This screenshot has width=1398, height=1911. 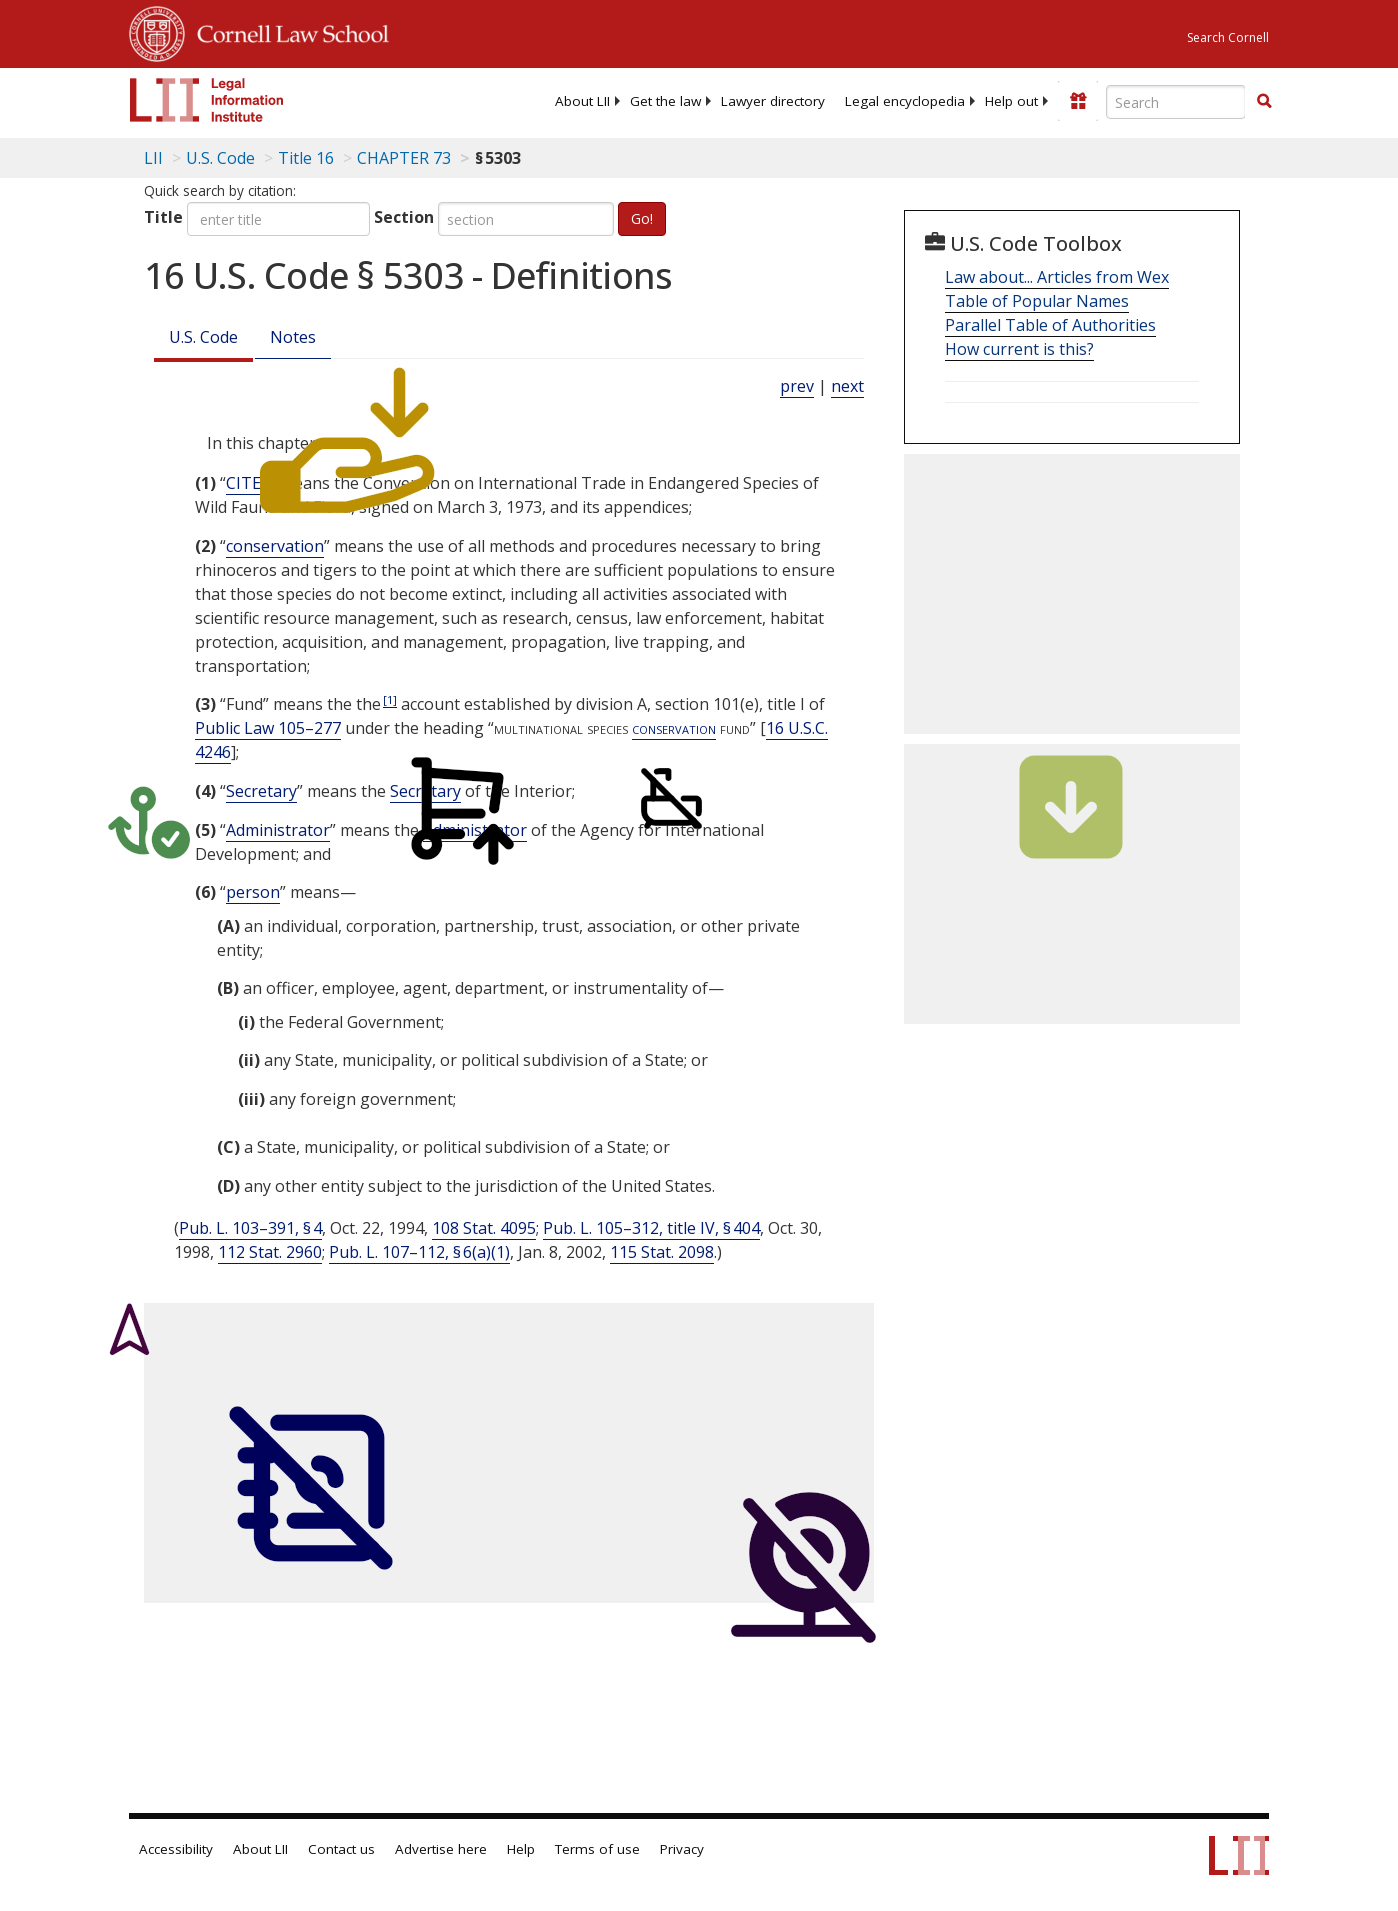 What do you see at coordinates (353, 449) in the screenshot?
I see `receive or accept an incoming item` at bounding box center [353, 449].